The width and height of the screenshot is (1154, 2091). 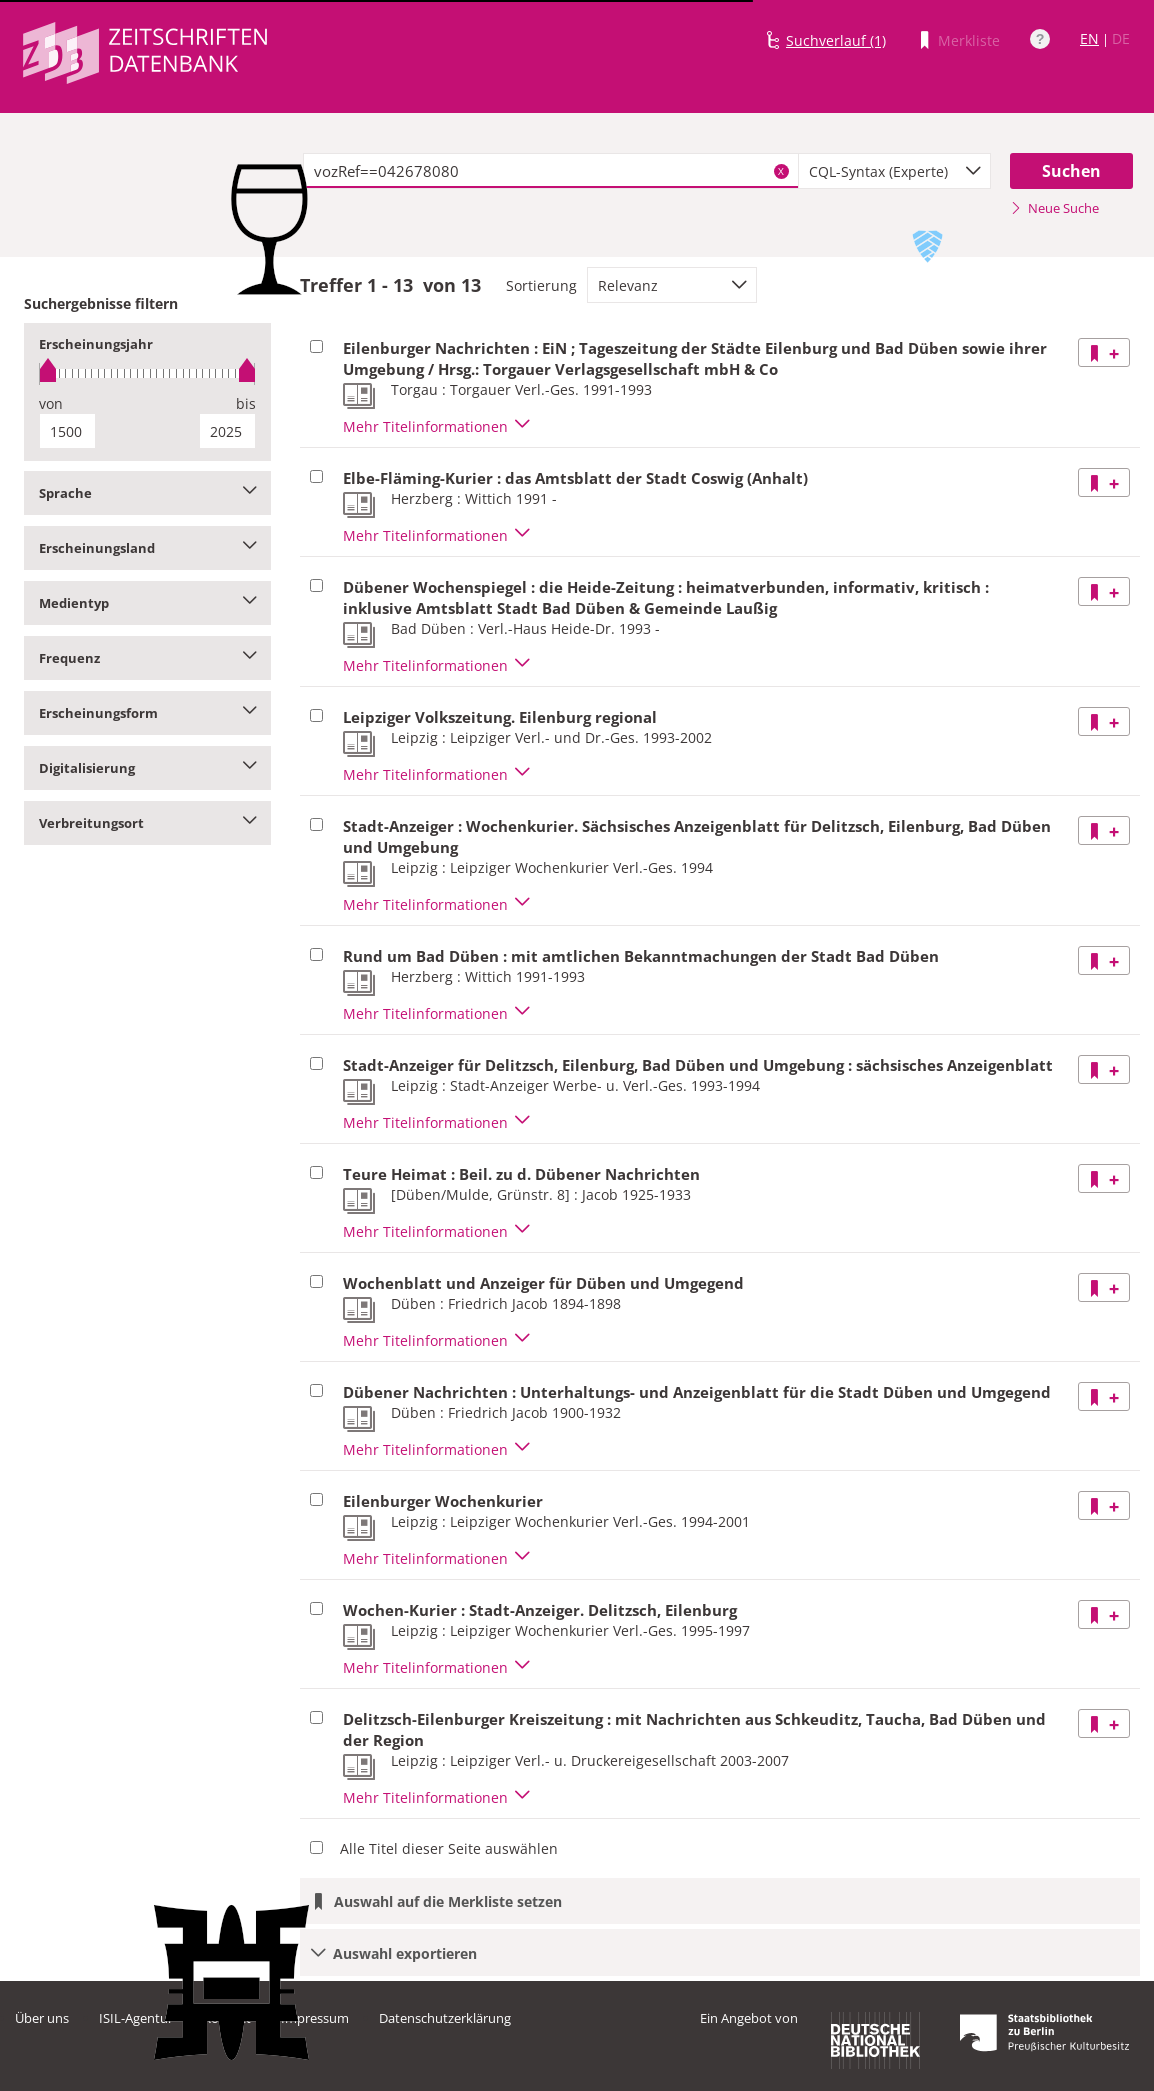 What do you see at coordinates (231, 1982) in the screenshot?
I see `abstract game element or power-up icon` at bounding box center [231, 1982].